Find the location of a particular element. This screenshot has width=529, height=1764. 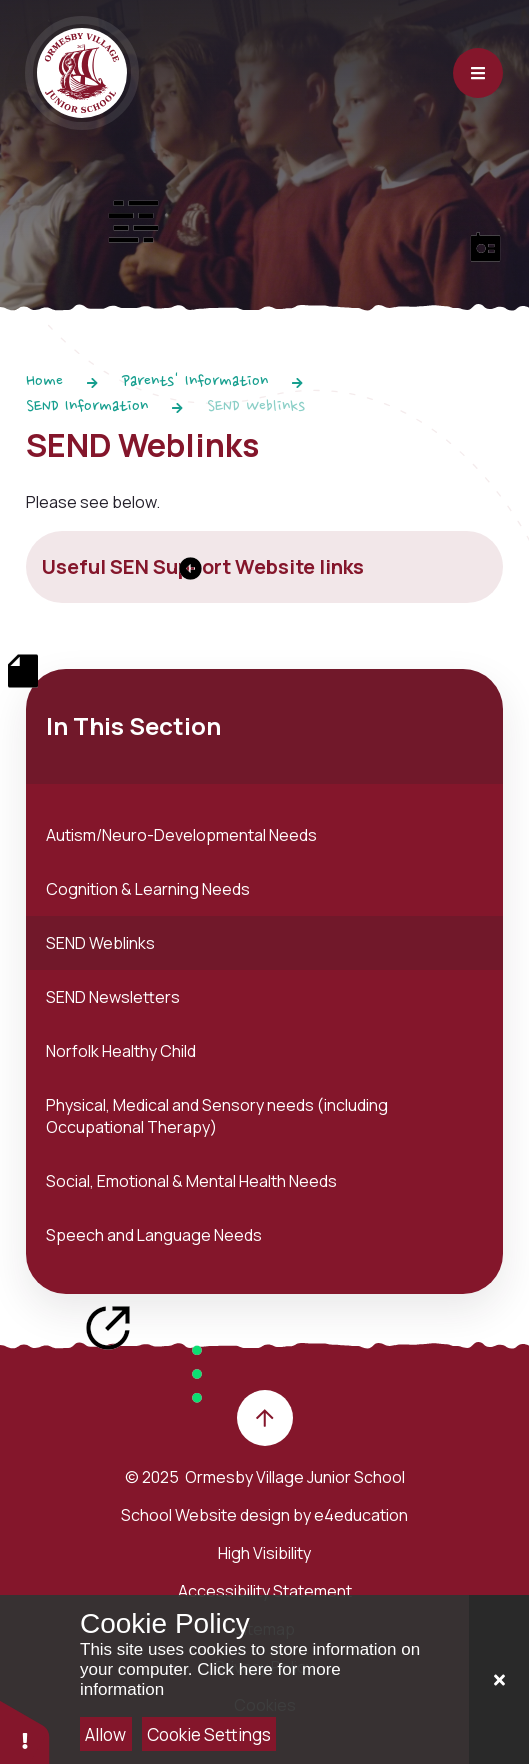

share this content with others is located at coordinates (108, 1328).